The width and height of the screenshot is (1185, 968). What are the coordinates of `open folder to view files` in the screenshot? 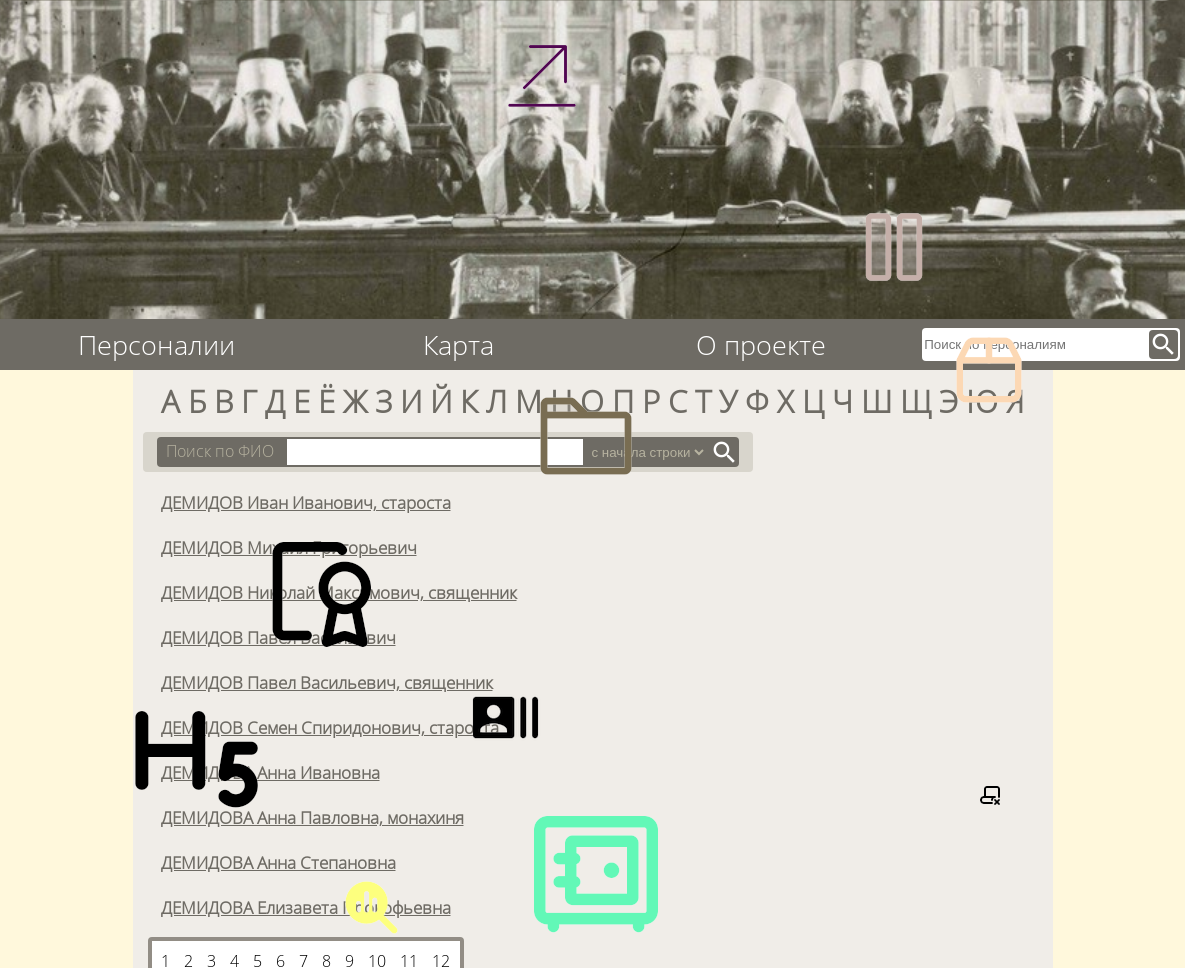 It's located at (586, 436).